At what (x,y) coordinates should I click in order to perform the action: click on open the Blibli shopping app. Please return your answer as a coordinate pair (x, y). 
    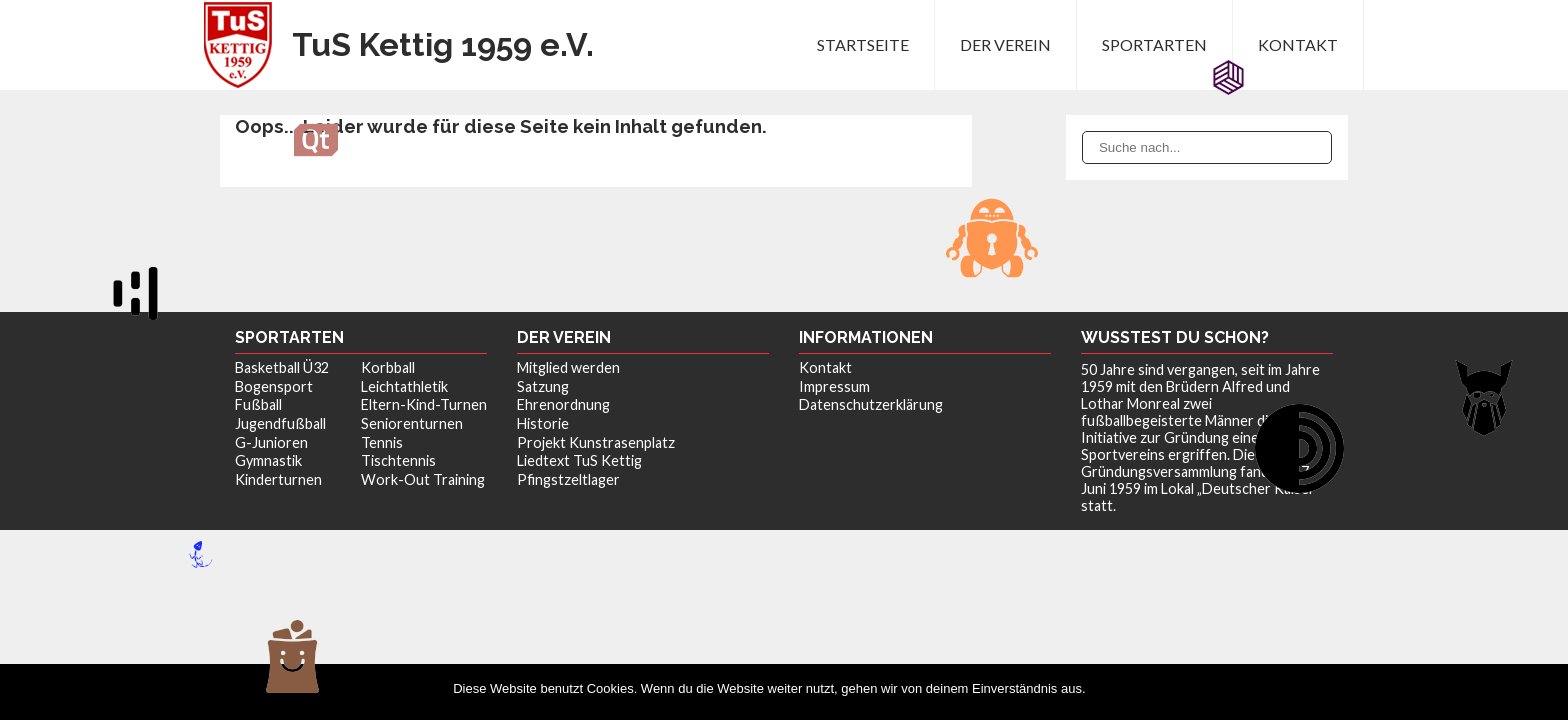
    Looking at the image, I should click on (292, 656).